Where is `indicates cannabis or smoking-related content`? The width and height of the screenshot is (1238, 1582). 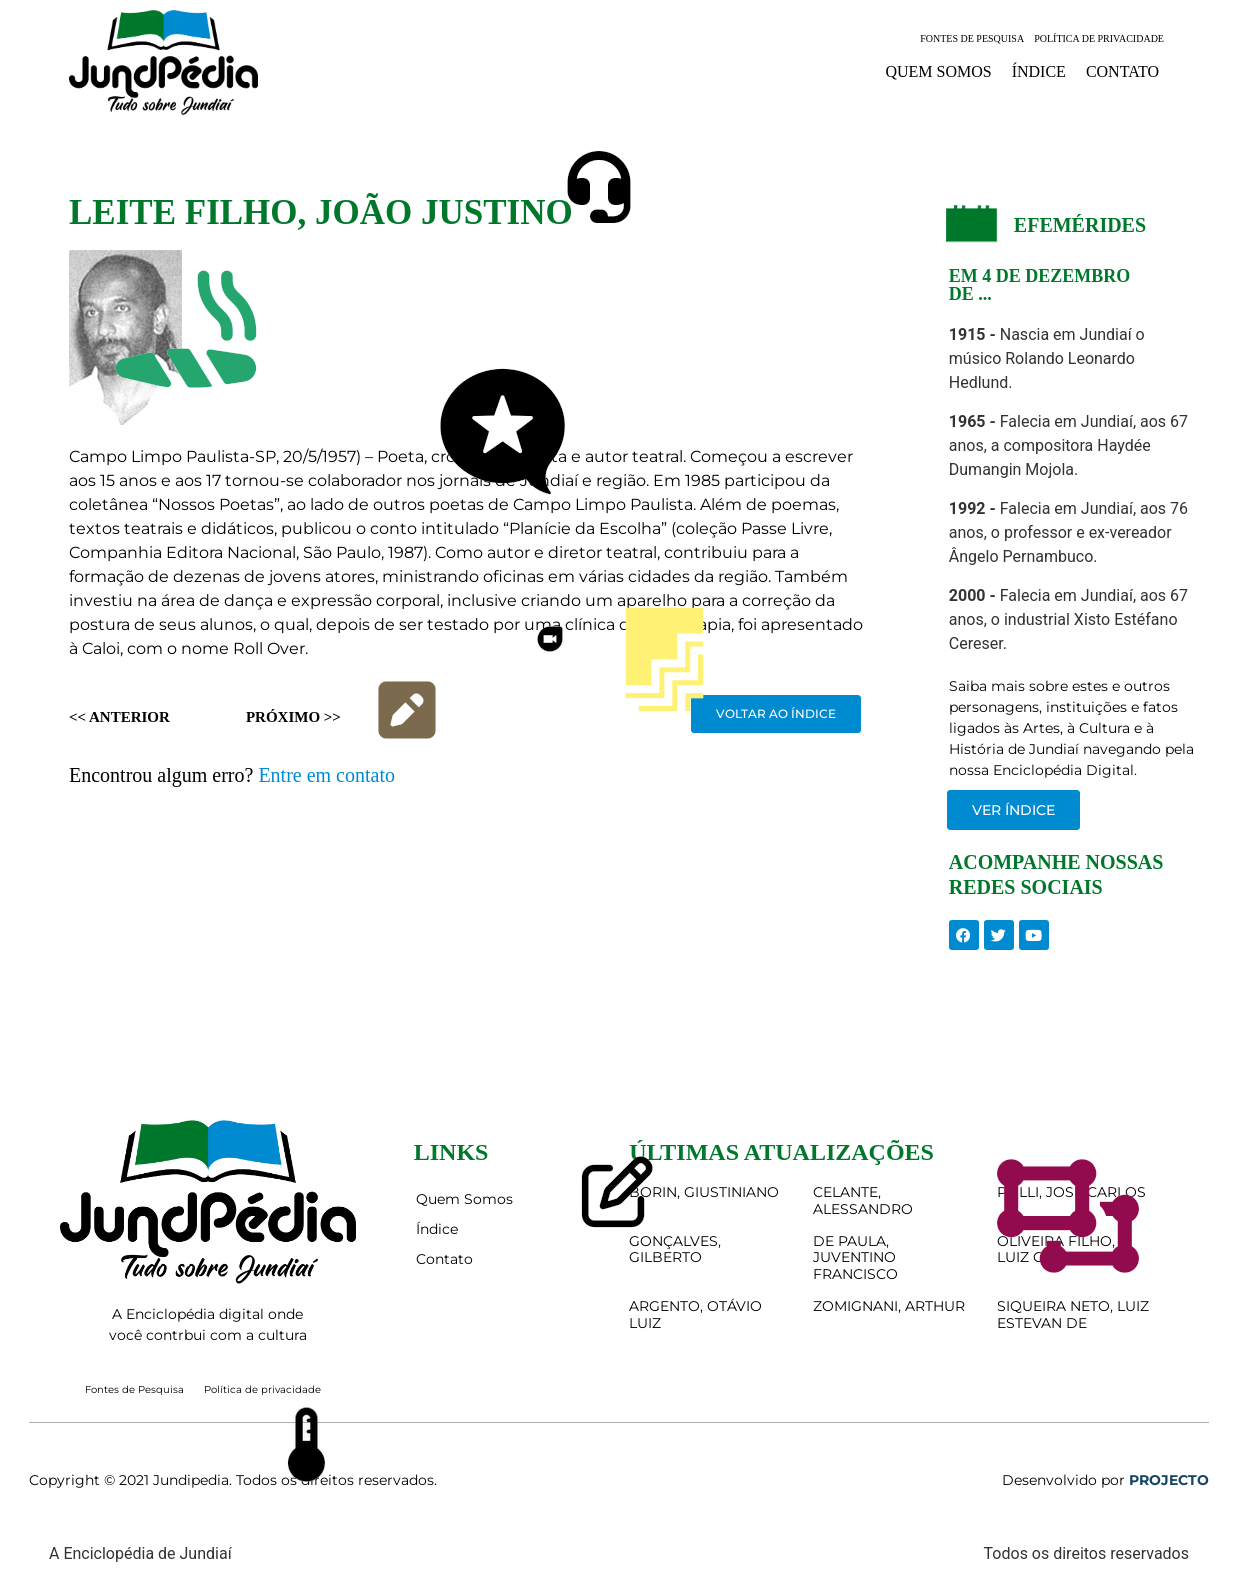 indicates cannabis or smoking-related content is located at coordinates (186, 333).